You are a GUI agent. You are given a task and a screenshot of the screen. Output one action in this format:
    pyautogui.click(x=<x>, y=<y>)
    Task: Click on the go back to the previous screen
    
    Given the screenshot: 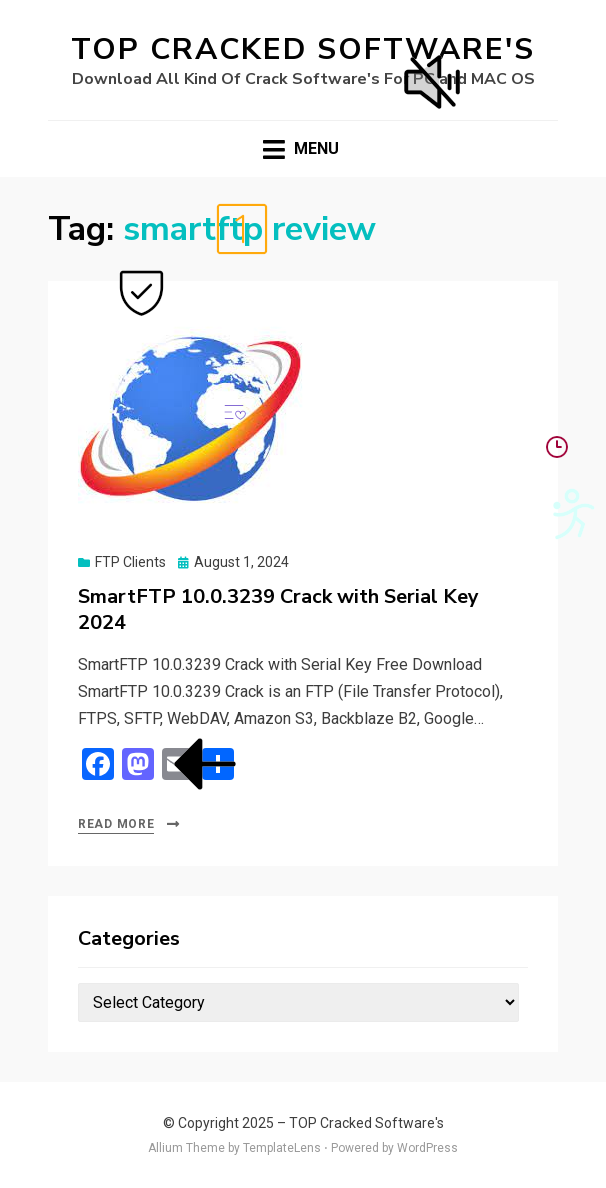 What is the action you would take?
    pyautogui.click(x=205, y=764)
    